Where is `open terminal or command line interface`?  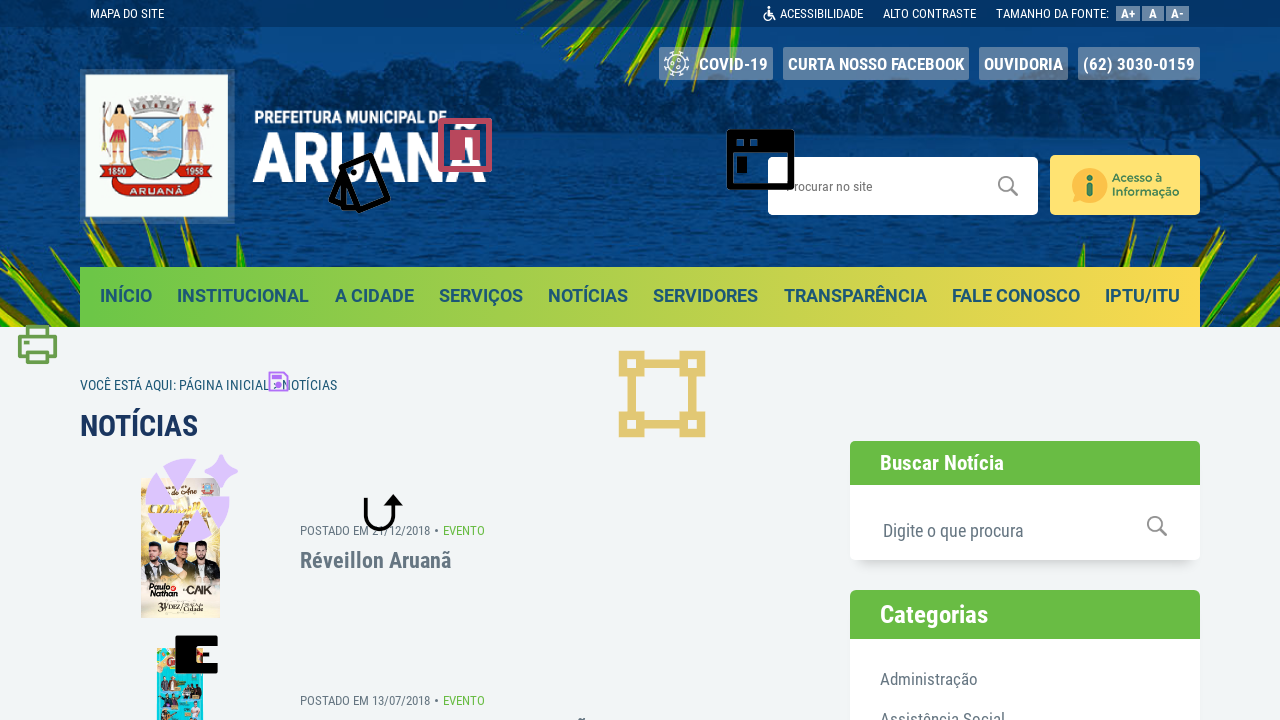 open terminal or command line interface is located at coordinates (760, 159).